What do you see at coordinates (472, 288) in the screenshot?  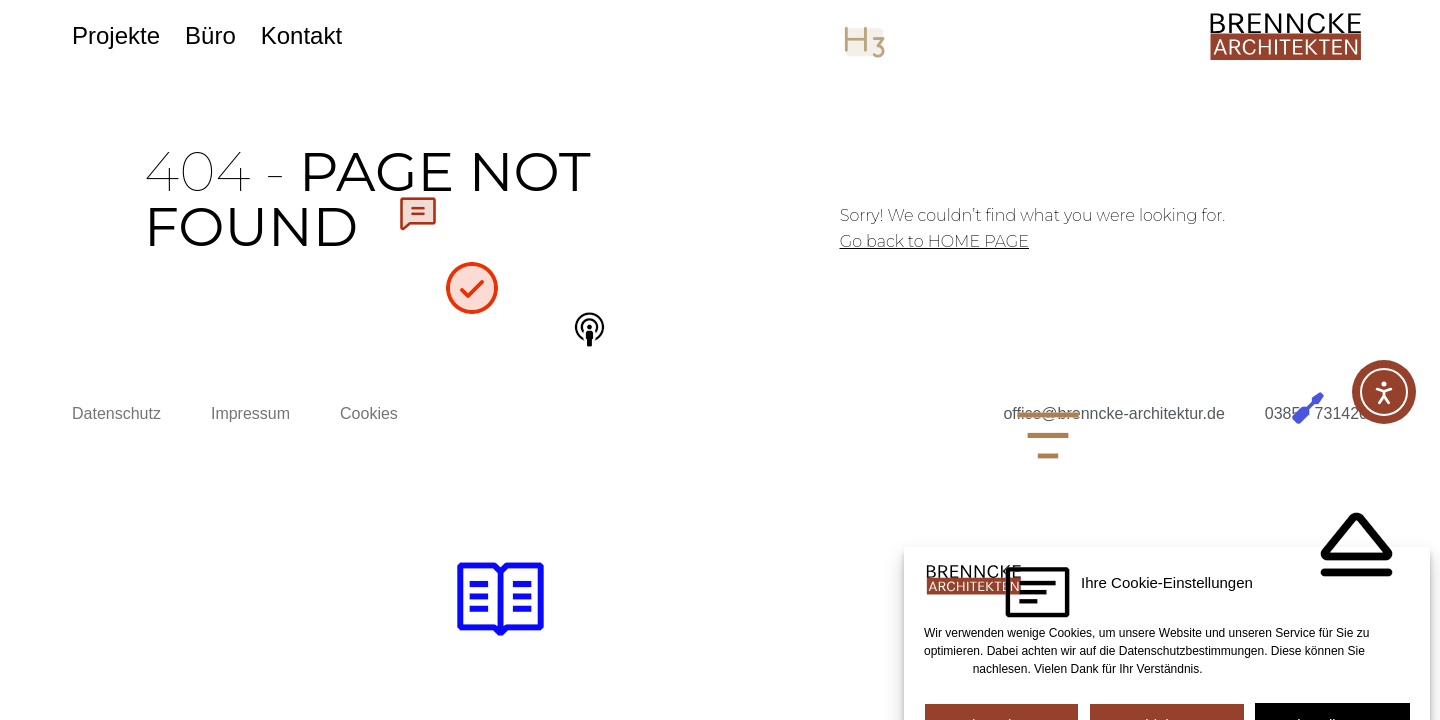 I see `indicates successful completion of an action` at bounding box center [472, 288].